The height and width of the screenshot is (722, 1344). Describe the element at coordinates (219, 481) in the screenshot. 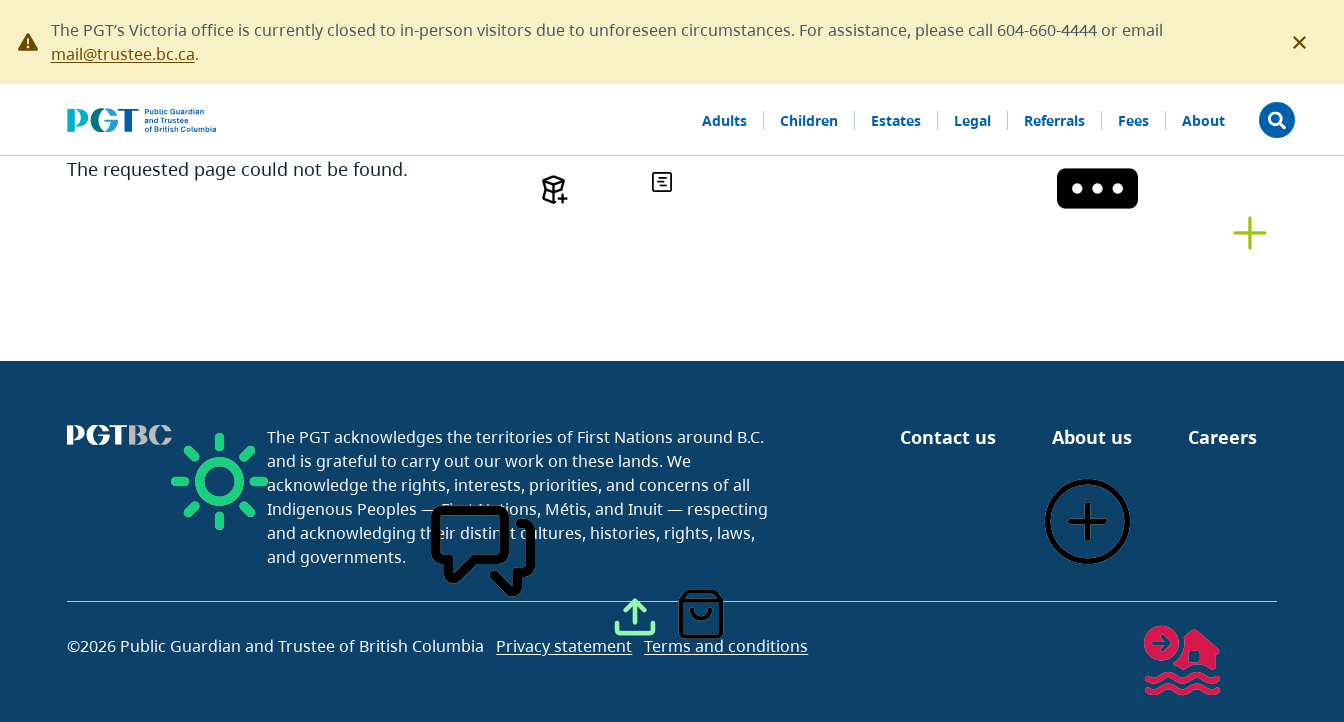

I see `switch to light mode` at that location.